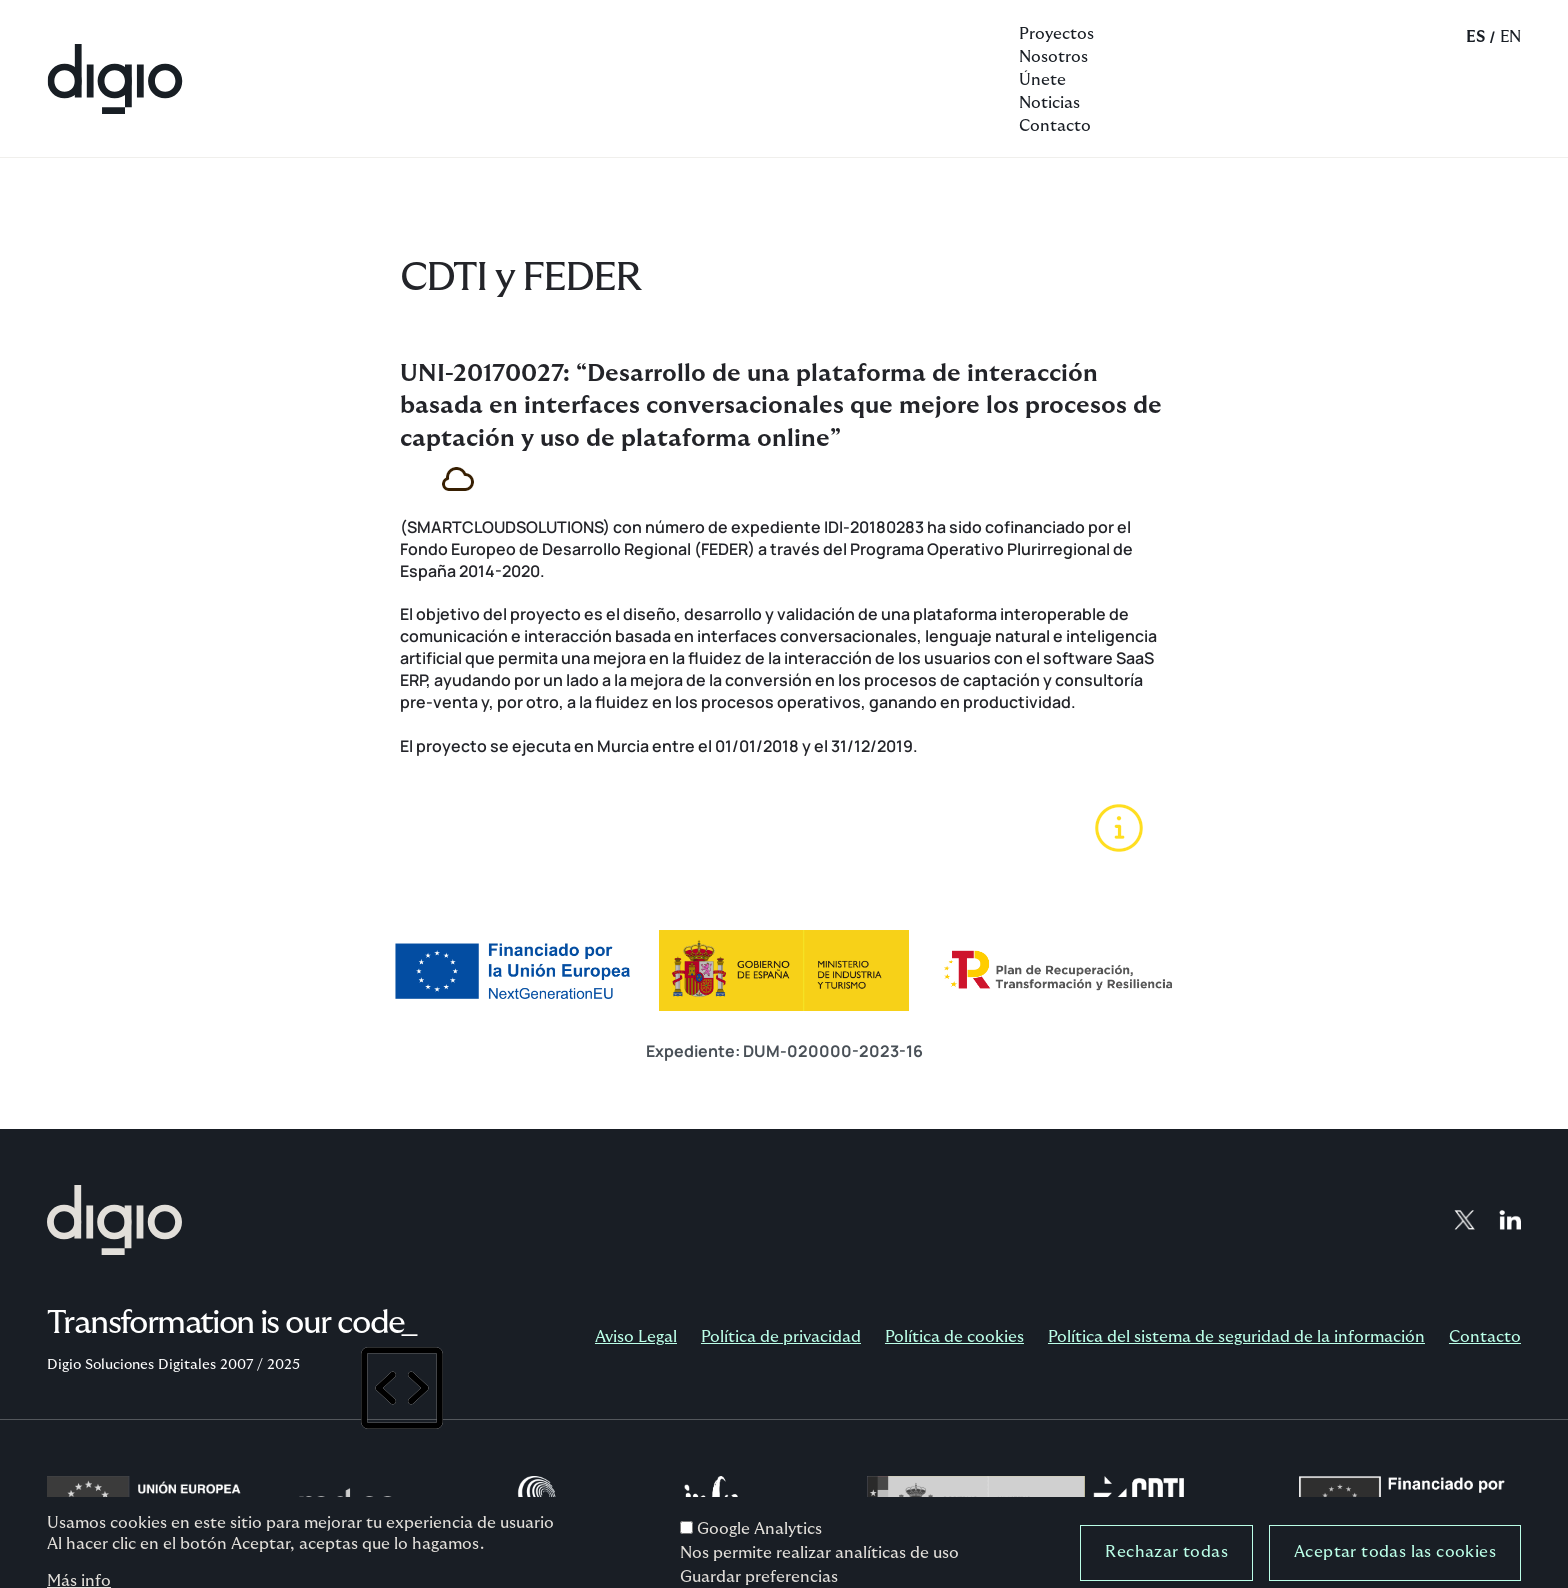 This screenshot has width=1568, height=1588. Describe the element at coordinates (1119, 828) in the screenshot. I see `view more information or details` at that location.